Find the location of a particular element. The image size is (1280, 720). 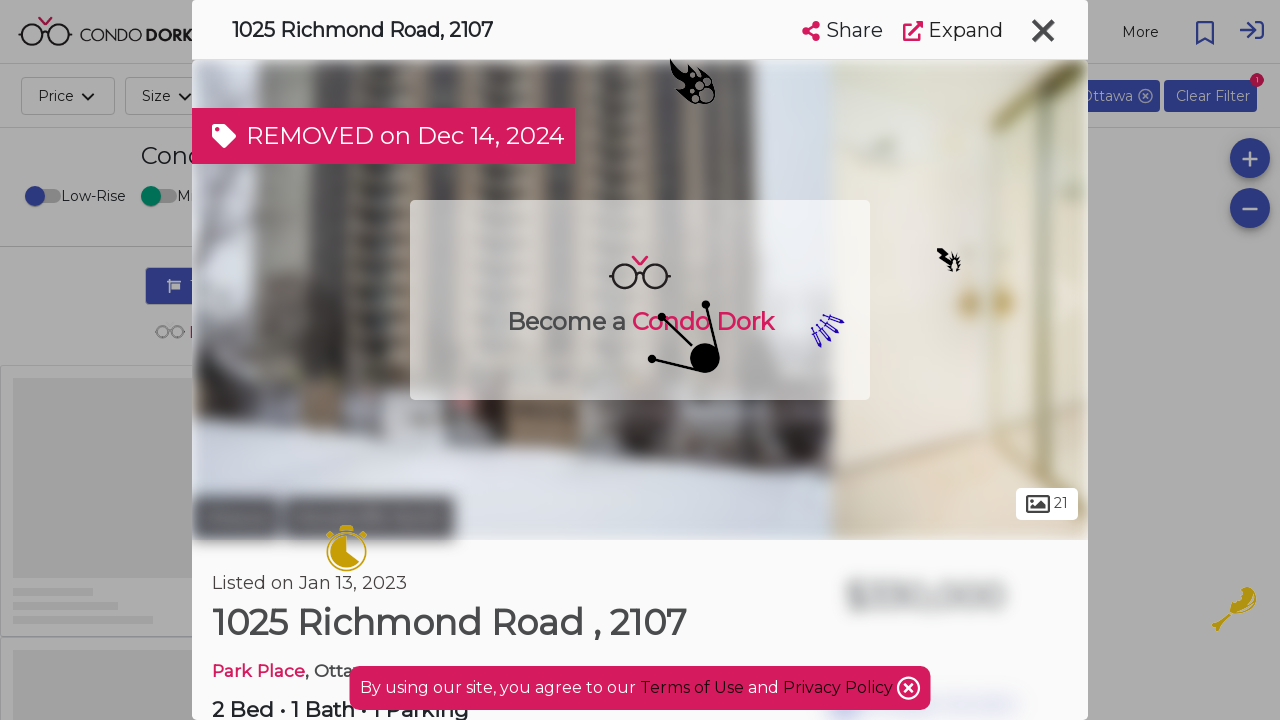

access weapon inventory or armory is located at coordinates (827, 330).